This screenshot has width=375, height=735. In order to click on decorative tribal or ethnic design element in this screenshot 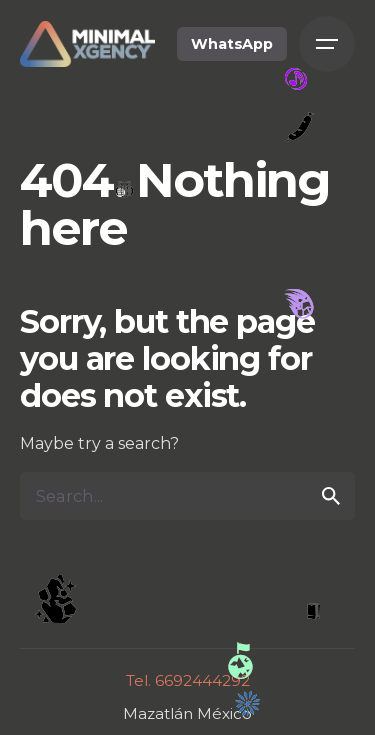, I will do `click(124, 189)`.